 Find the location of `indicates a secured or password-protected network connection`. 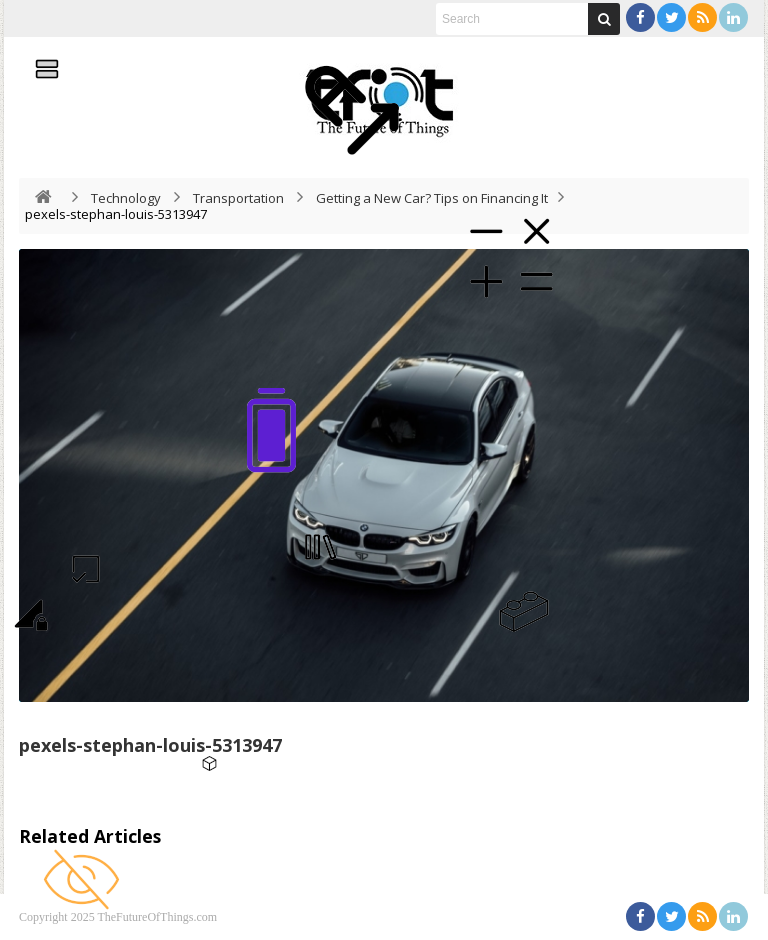

indicates a secured or password-protected network connection is located at coordinates (30, 615).